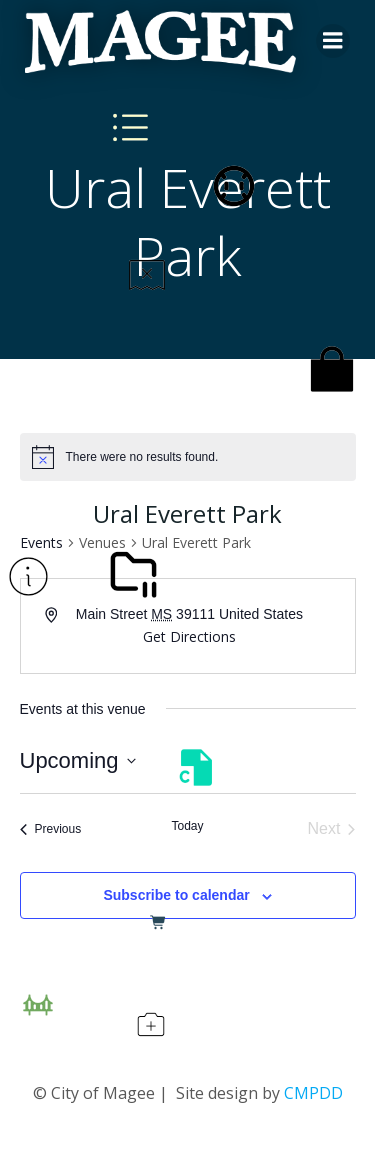 This screenshot has width=375, height=1173. I want to click on view your shopping bag, so click(332, 369).